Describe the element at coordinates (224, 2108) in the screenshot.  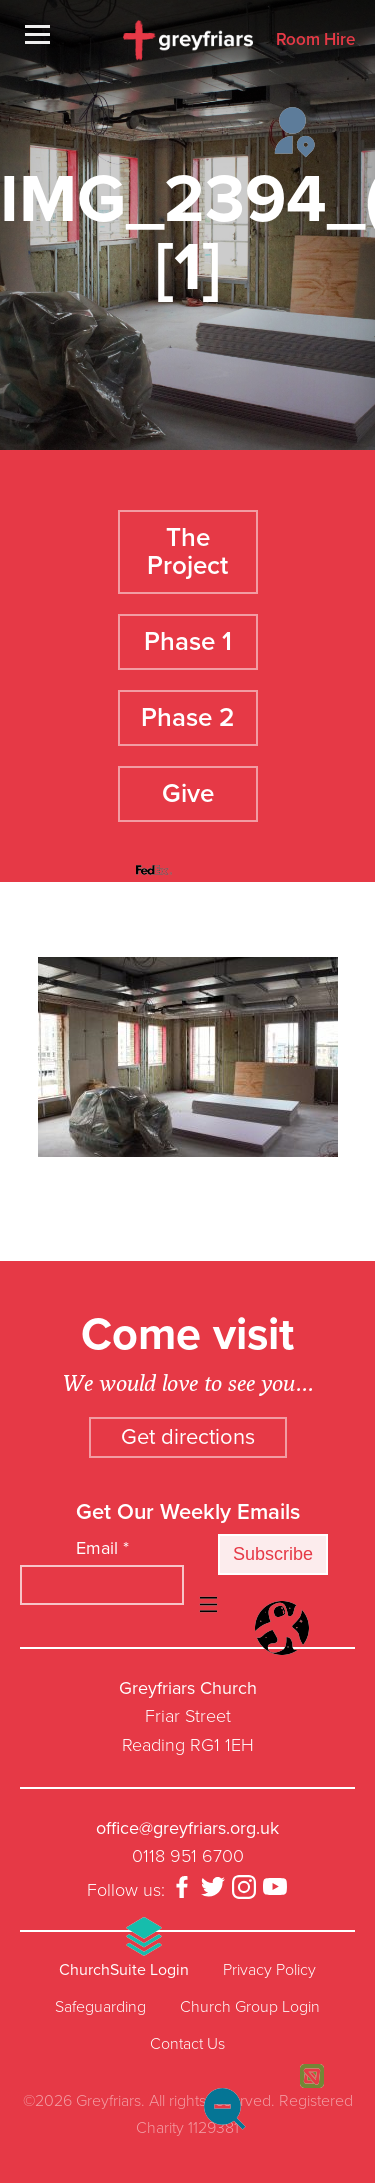
I see `zoom out to see more content` at that location.